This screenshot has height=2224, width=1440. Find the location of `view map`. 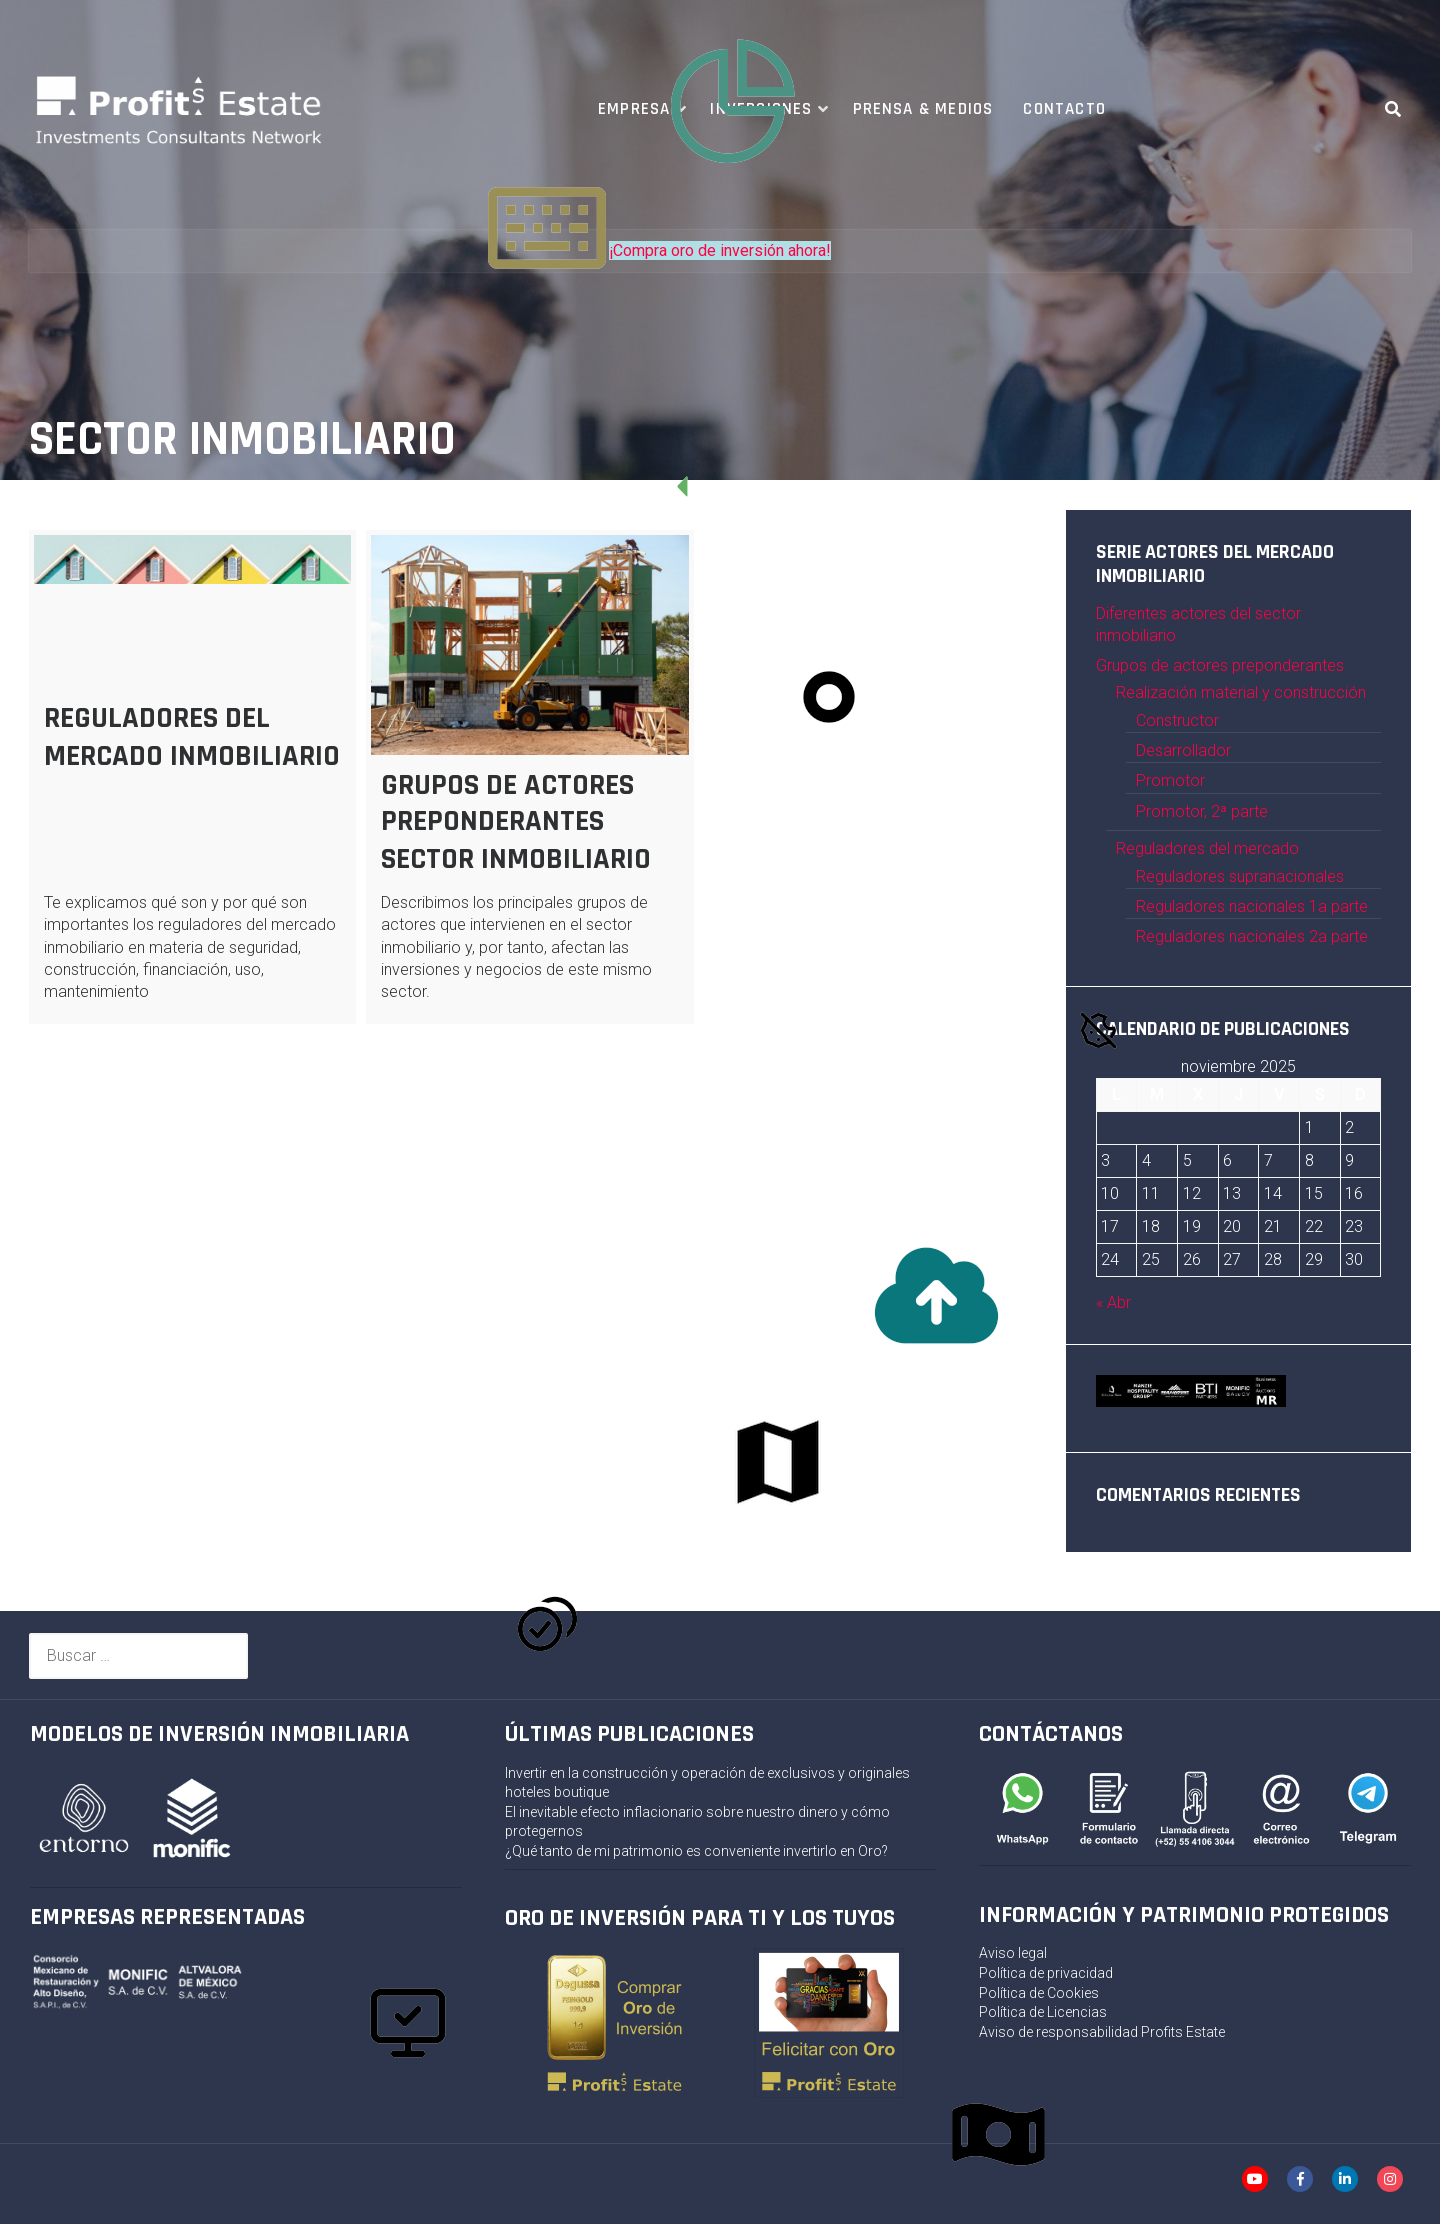

view map is located at coordinates (778, 1462).